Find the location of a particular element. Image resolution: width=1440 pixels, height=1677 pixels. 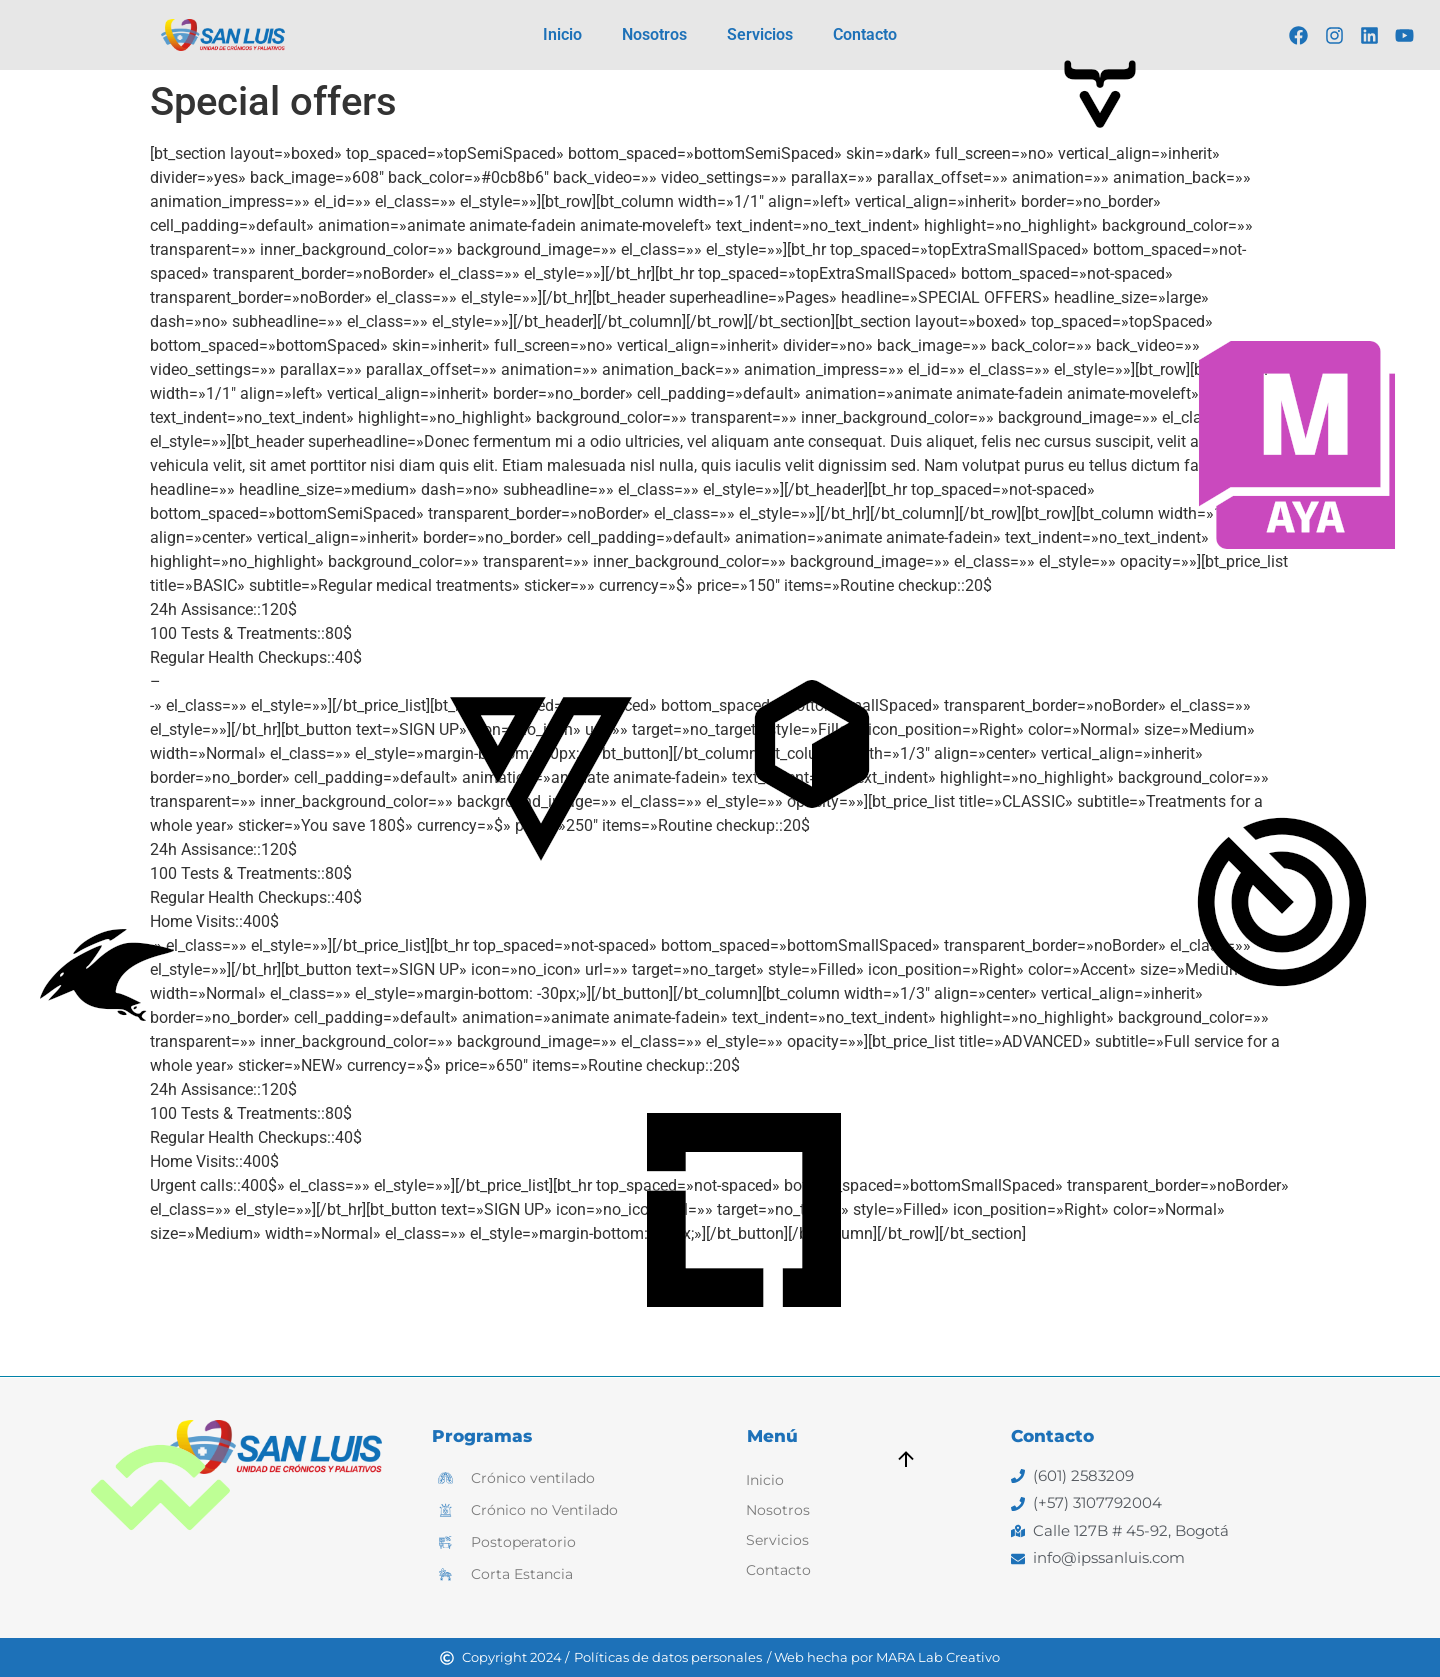

vaadin framework logo is located at coordinates (1100, 96).